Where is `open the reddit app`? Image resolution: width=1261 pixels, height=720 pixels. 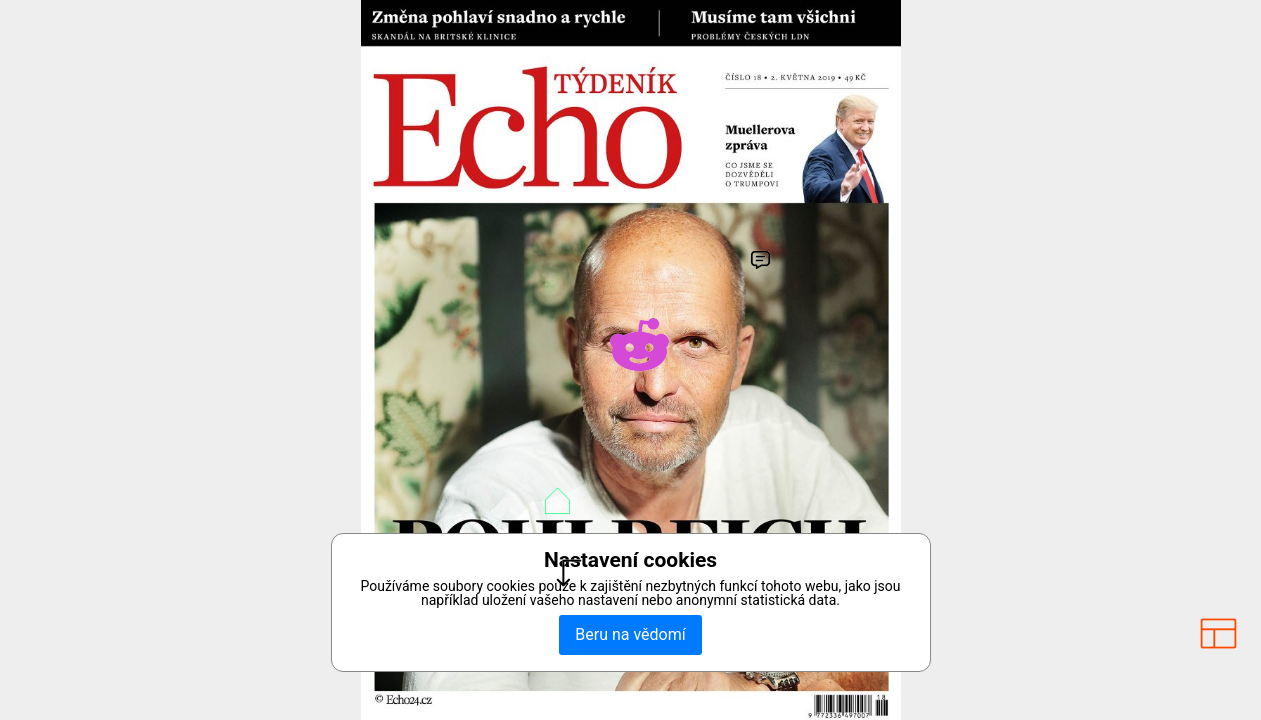 open the reddit app is located at coordinates (639, 347).